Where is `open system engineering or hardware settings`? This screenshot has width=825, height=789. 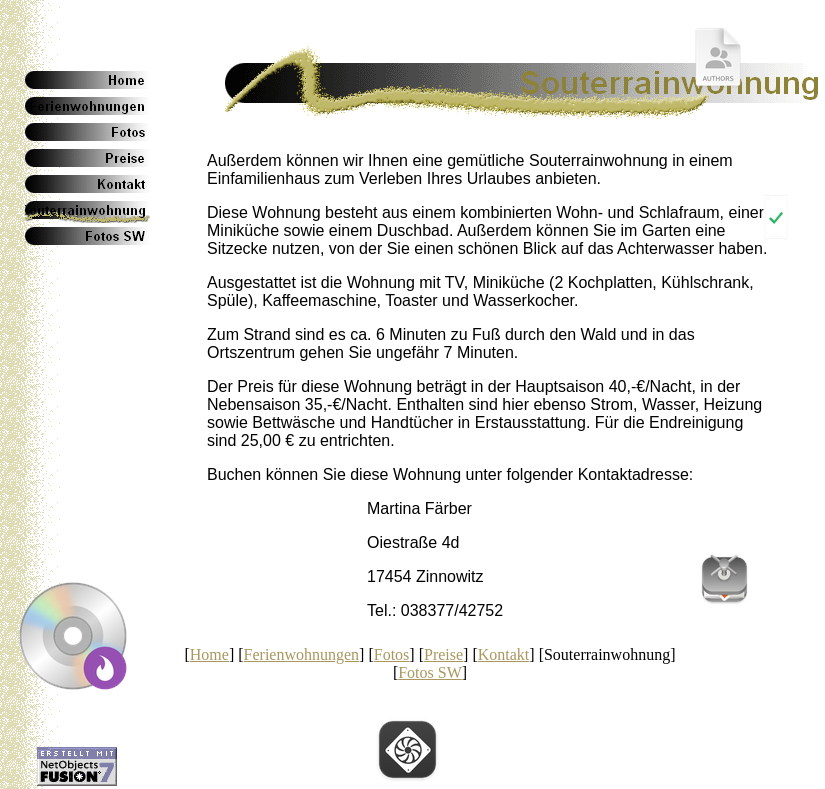 open system engineering or hardware settings is located at coordinates (407, 749).